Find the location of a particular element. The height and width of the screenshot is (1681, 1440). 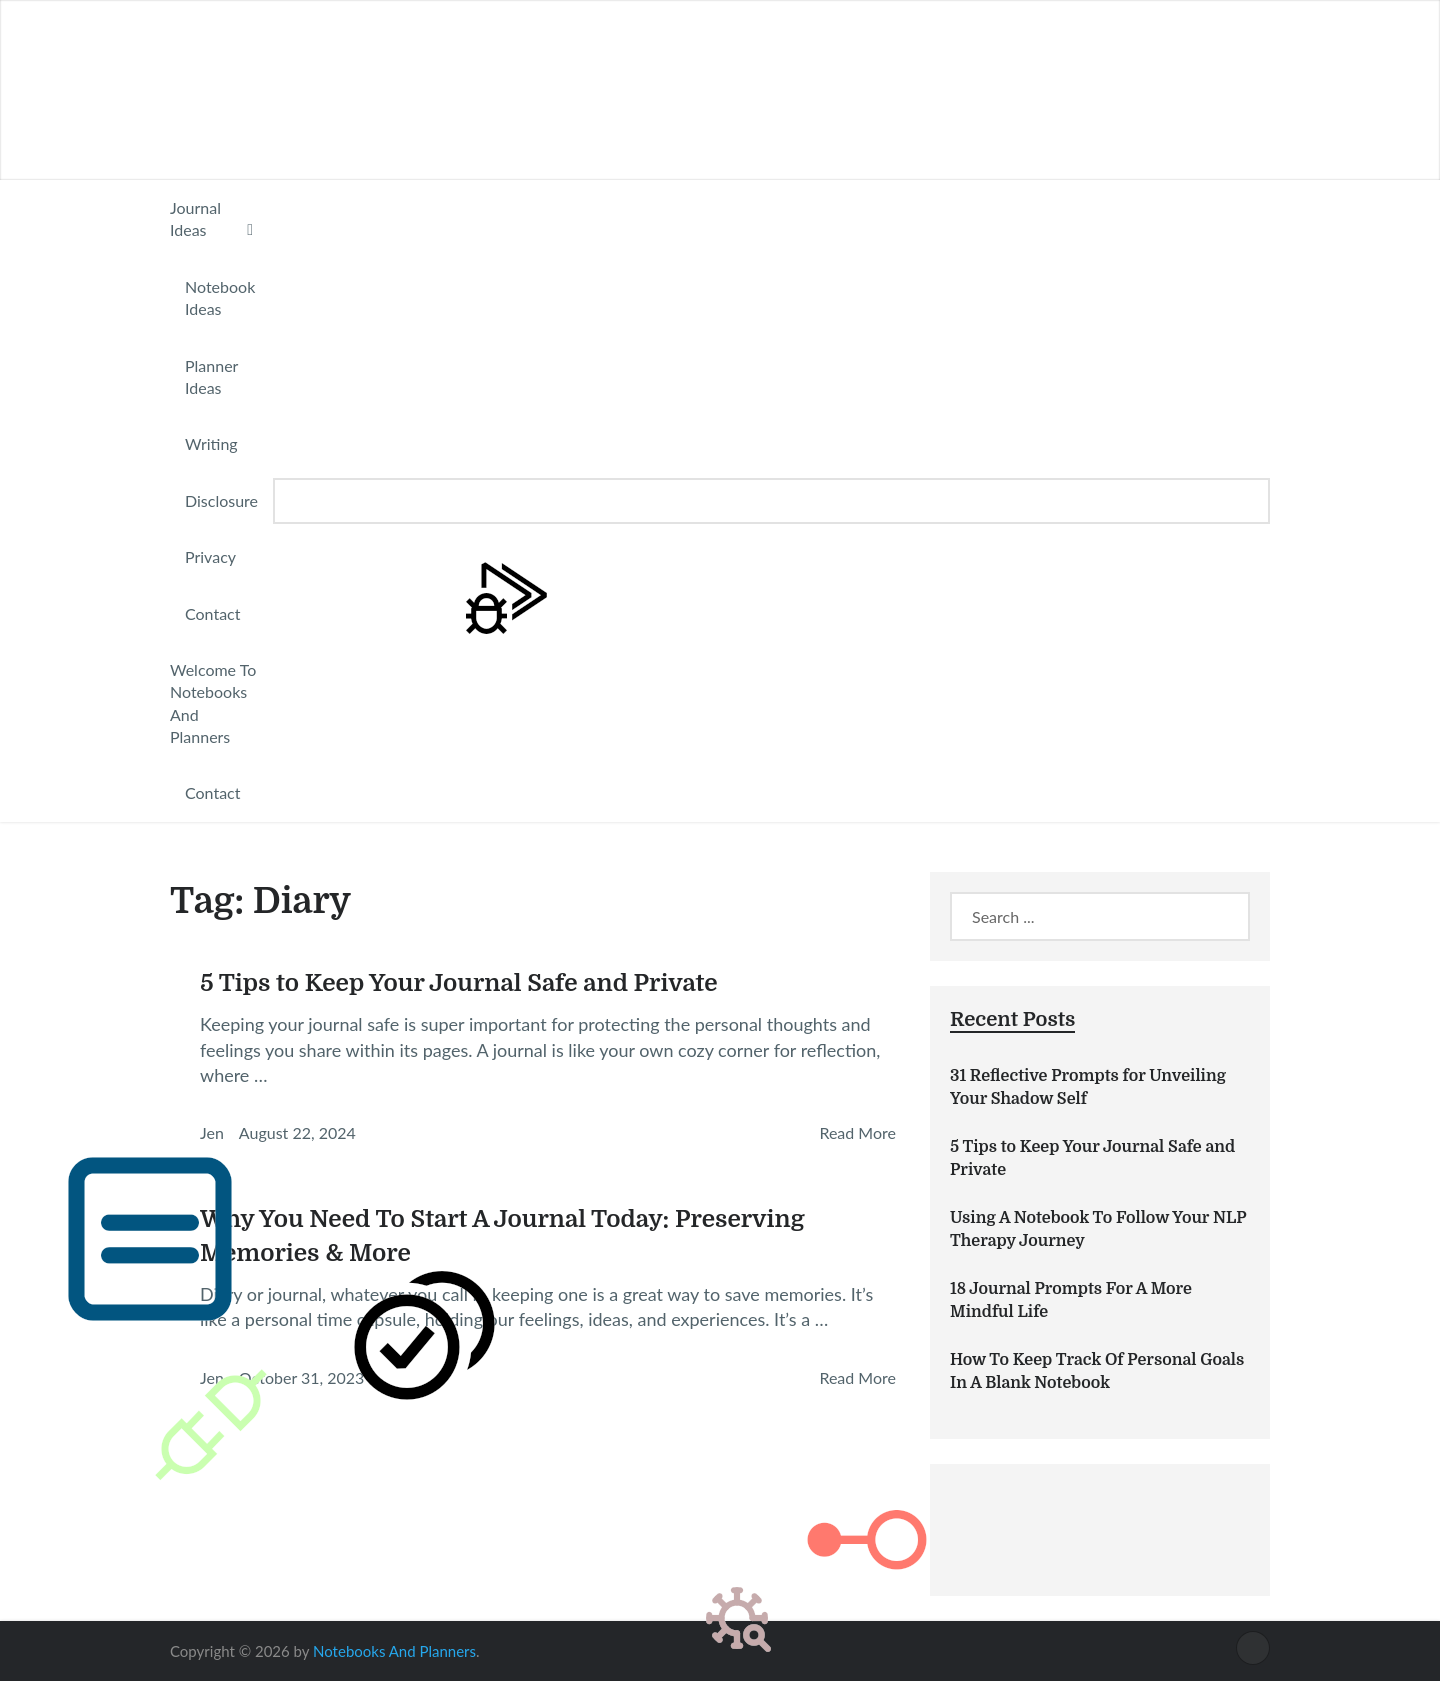

view code coverage status is located at coordinates (424, 1329).